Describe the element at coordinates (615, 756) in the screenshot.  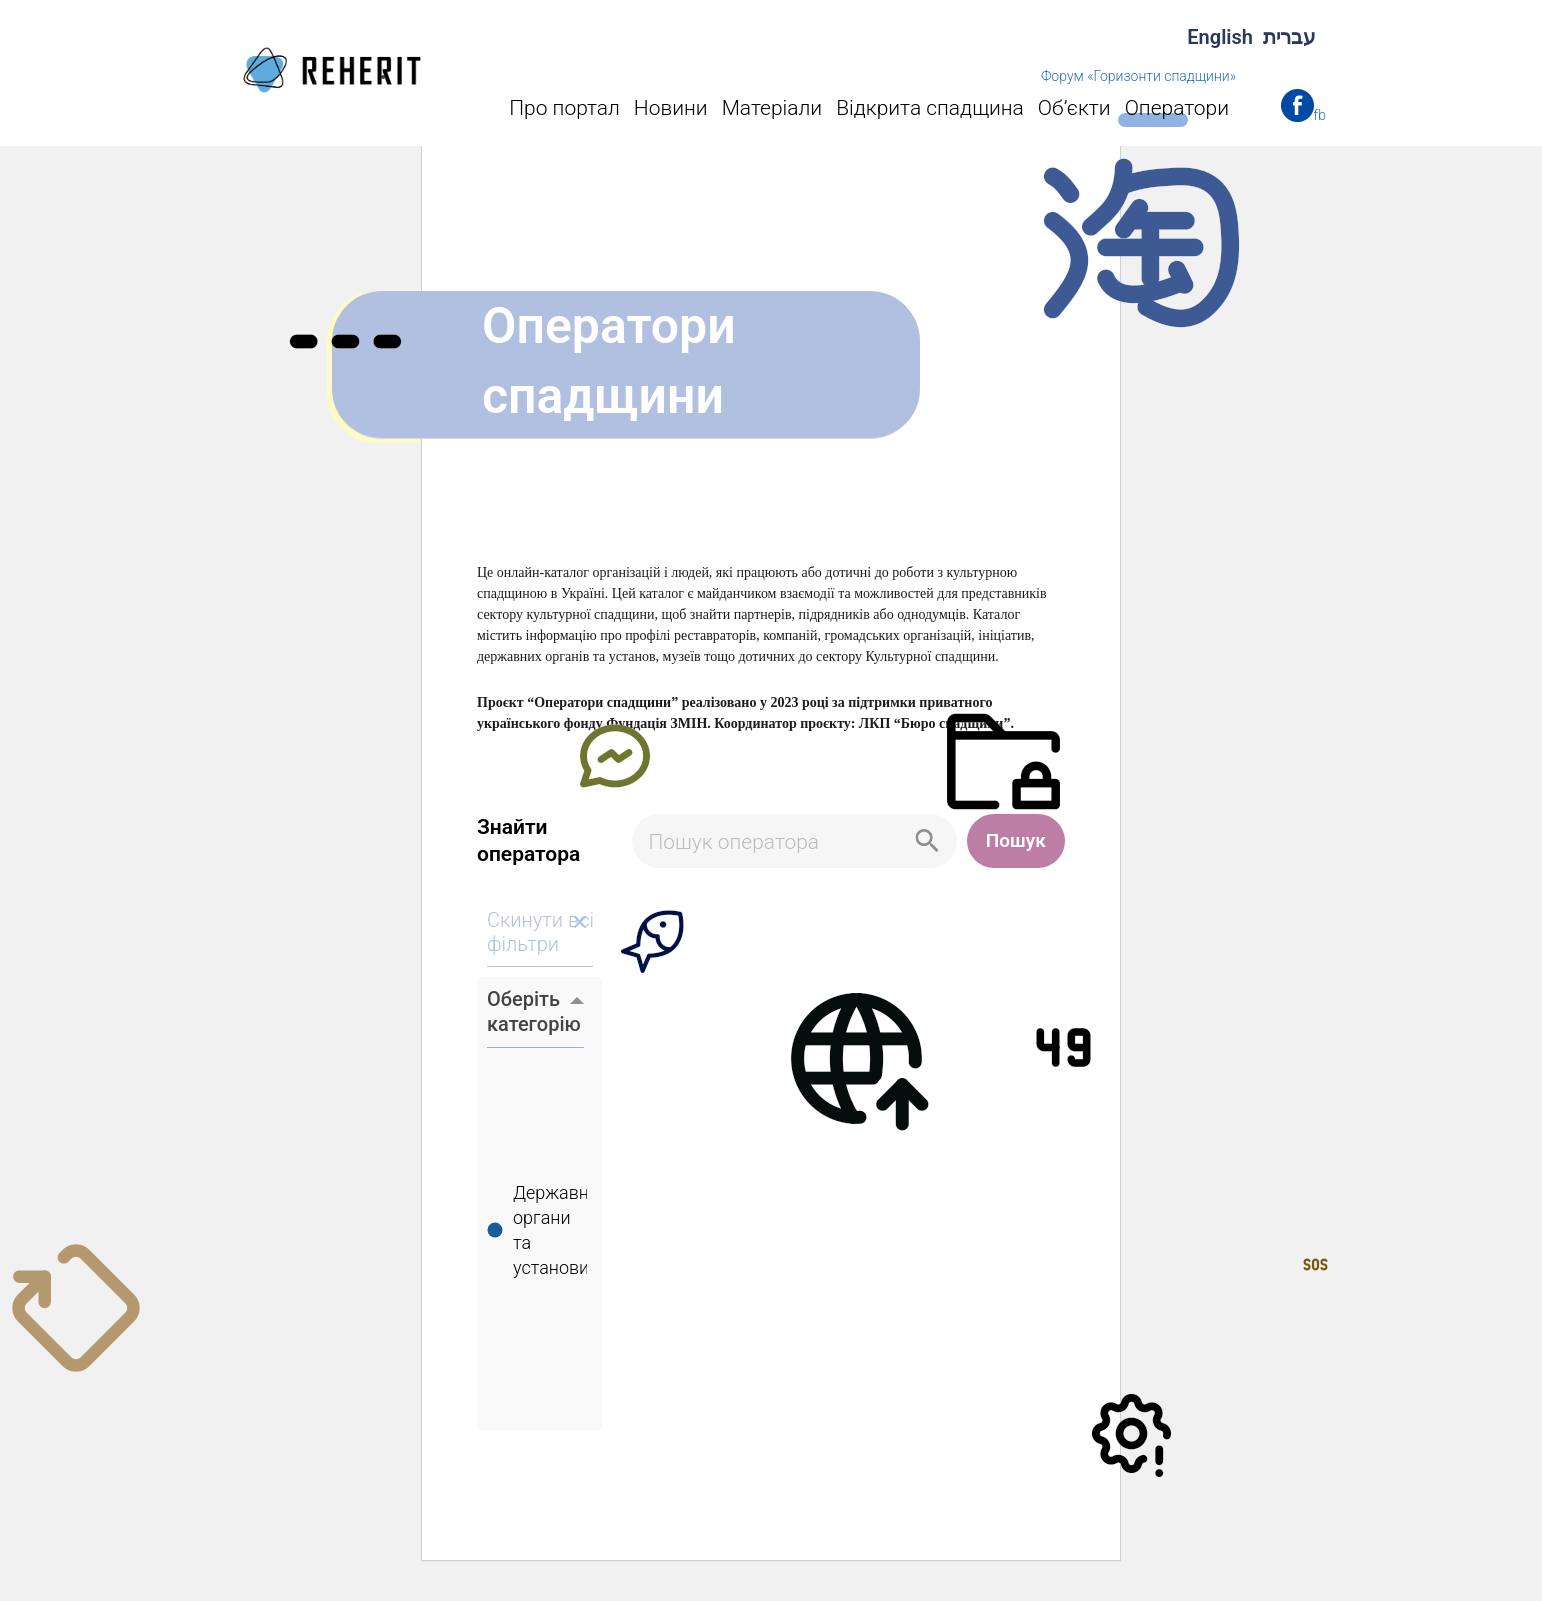
I see `open Facebook Messenger` at that location.